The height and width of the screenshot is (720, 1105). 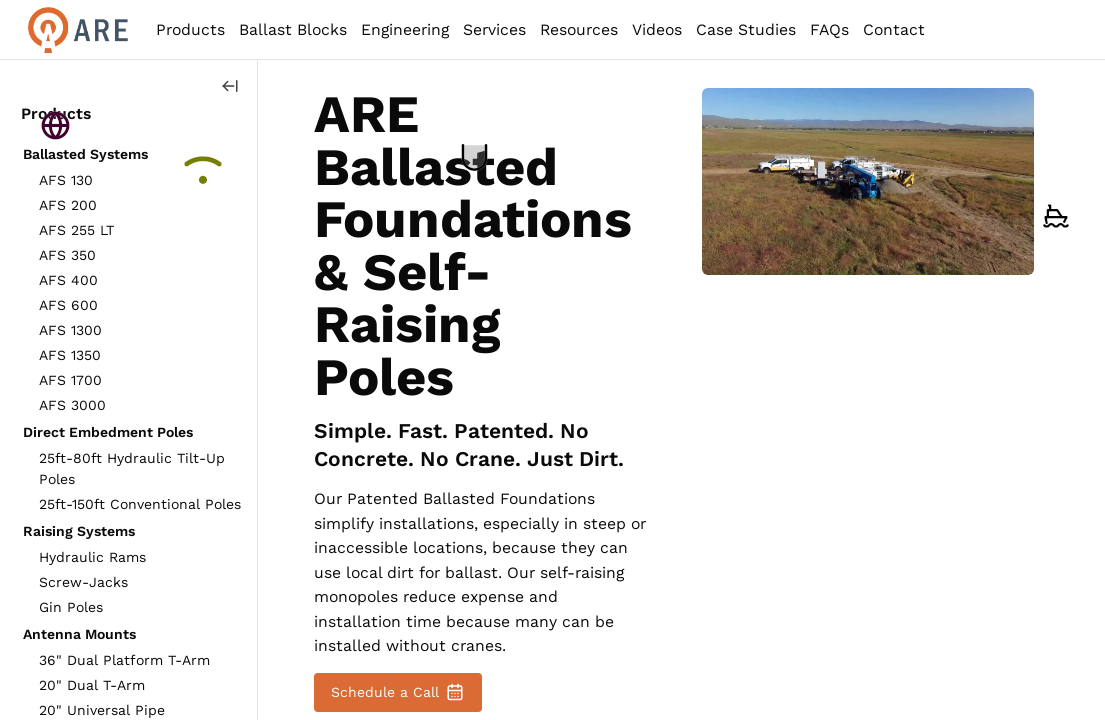 What do you see at coordinates (55, 125) in the screenshot?
I see `access website or browse the internet` at bounding box center [55, 125].